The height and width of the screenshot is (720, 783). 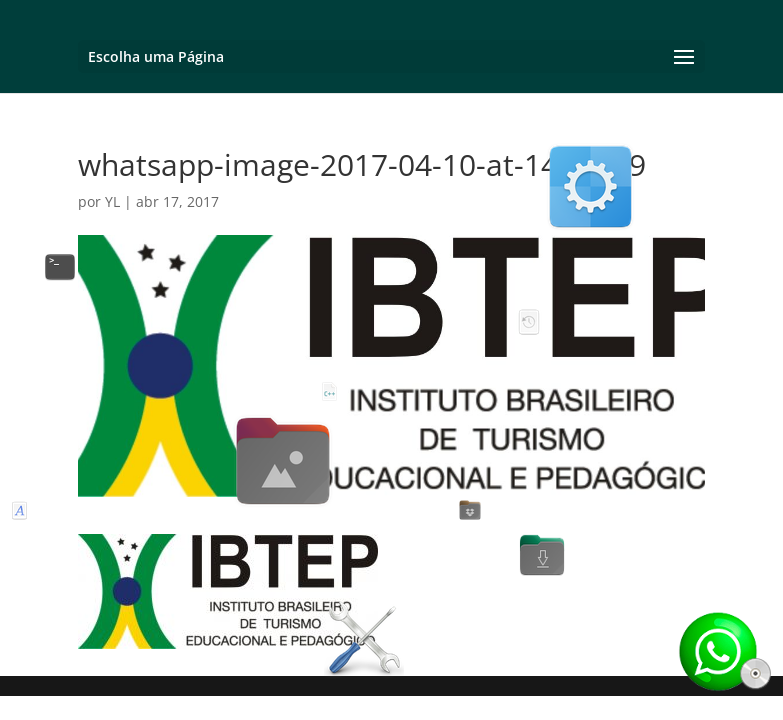 I want to click on open your downloads folder, so click(x=542, y=555).